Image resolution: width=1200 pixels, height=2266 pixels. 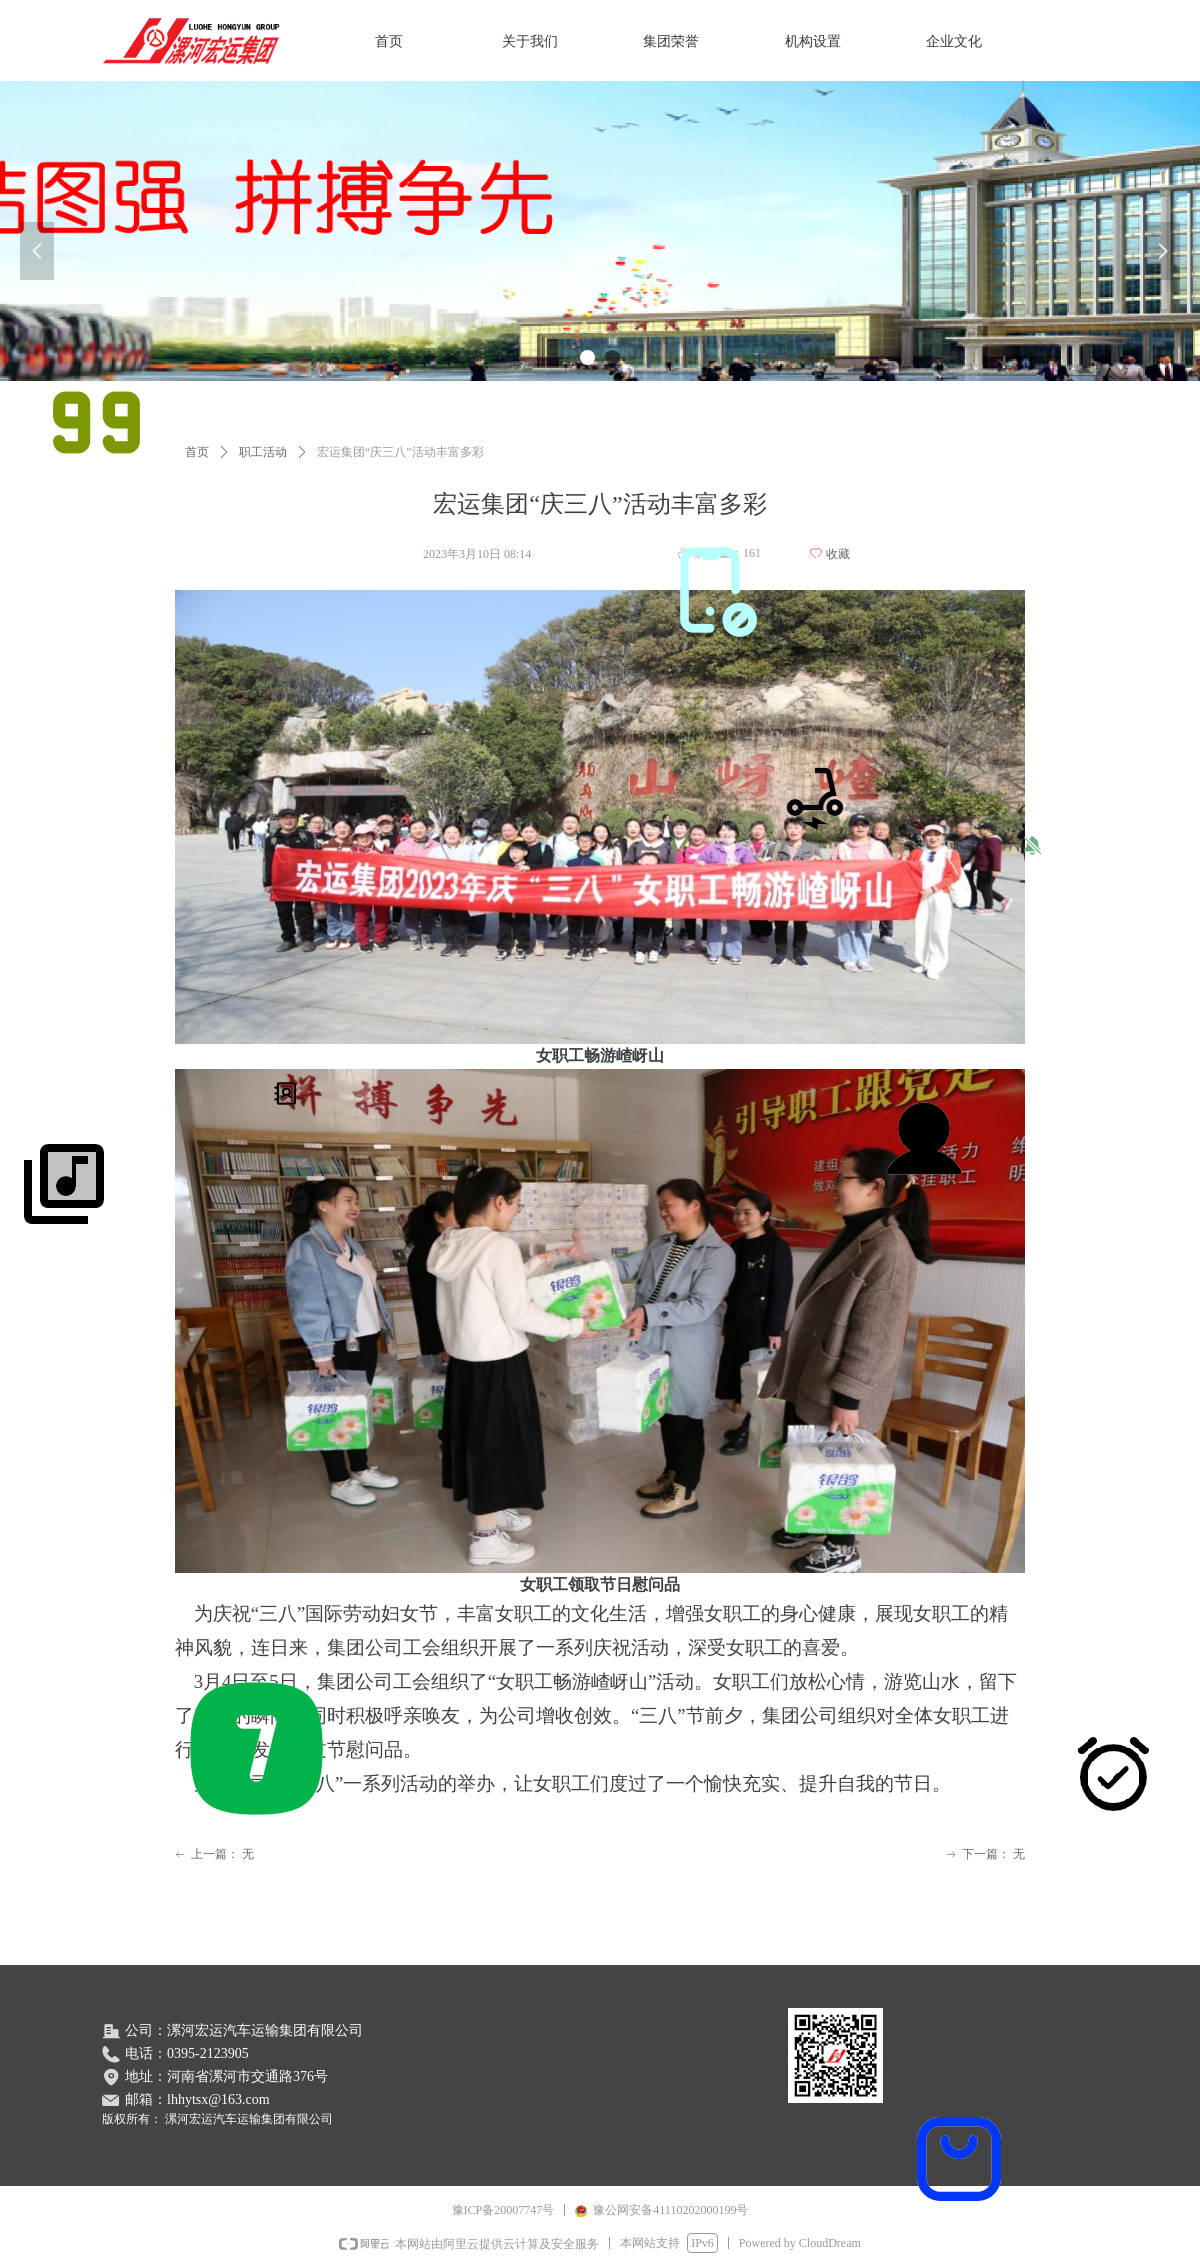 I want to click on access your contacts list, so click(x=285, y=1093).